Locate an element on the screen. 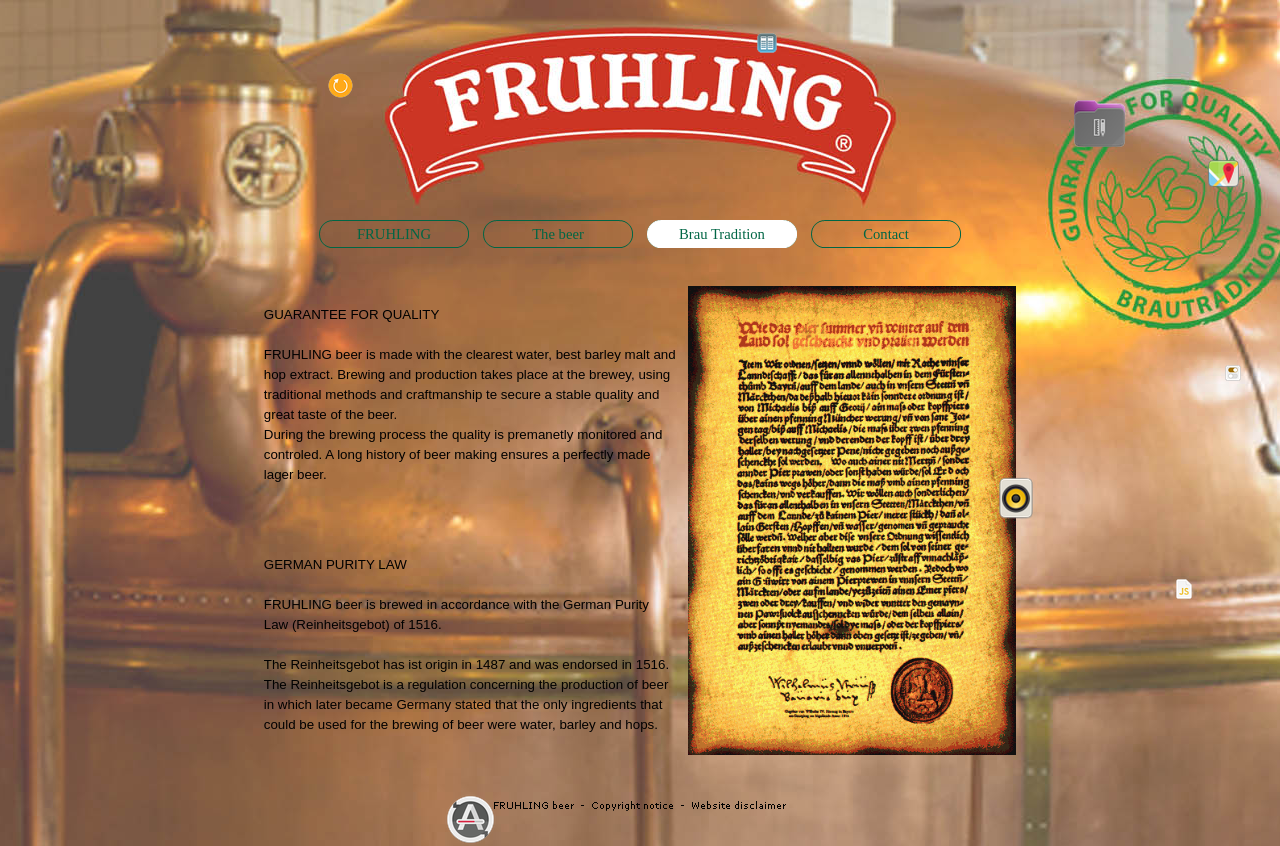  restart the system is located at coordinates (340, 85).